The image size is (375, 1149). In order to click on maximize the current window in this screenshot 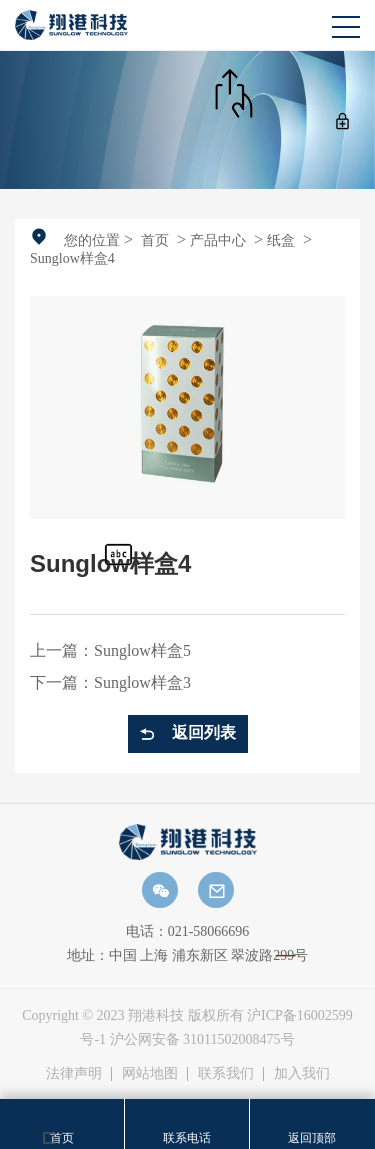, I will do `click(49, 1138)`.